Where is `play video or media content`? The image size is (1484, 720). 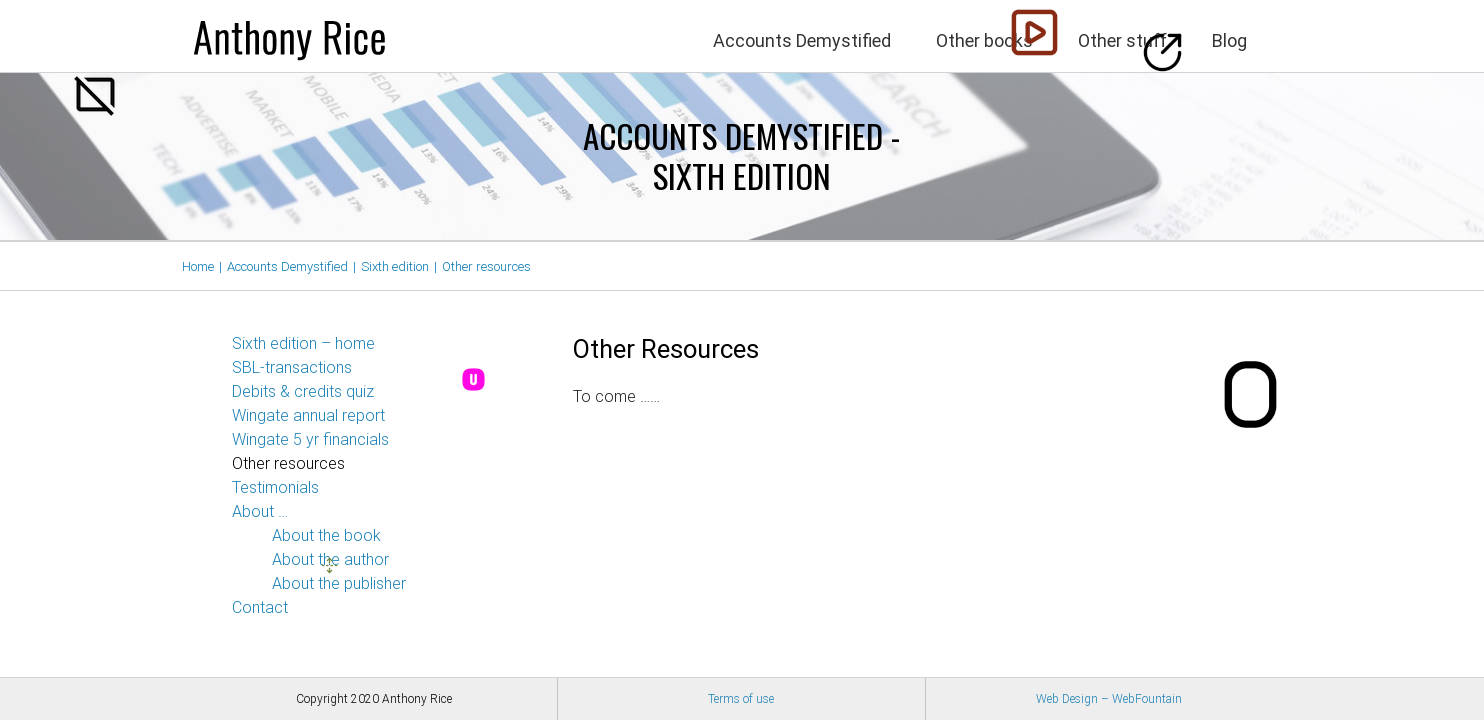
play video or media content is located at coordinates (1034, 32).